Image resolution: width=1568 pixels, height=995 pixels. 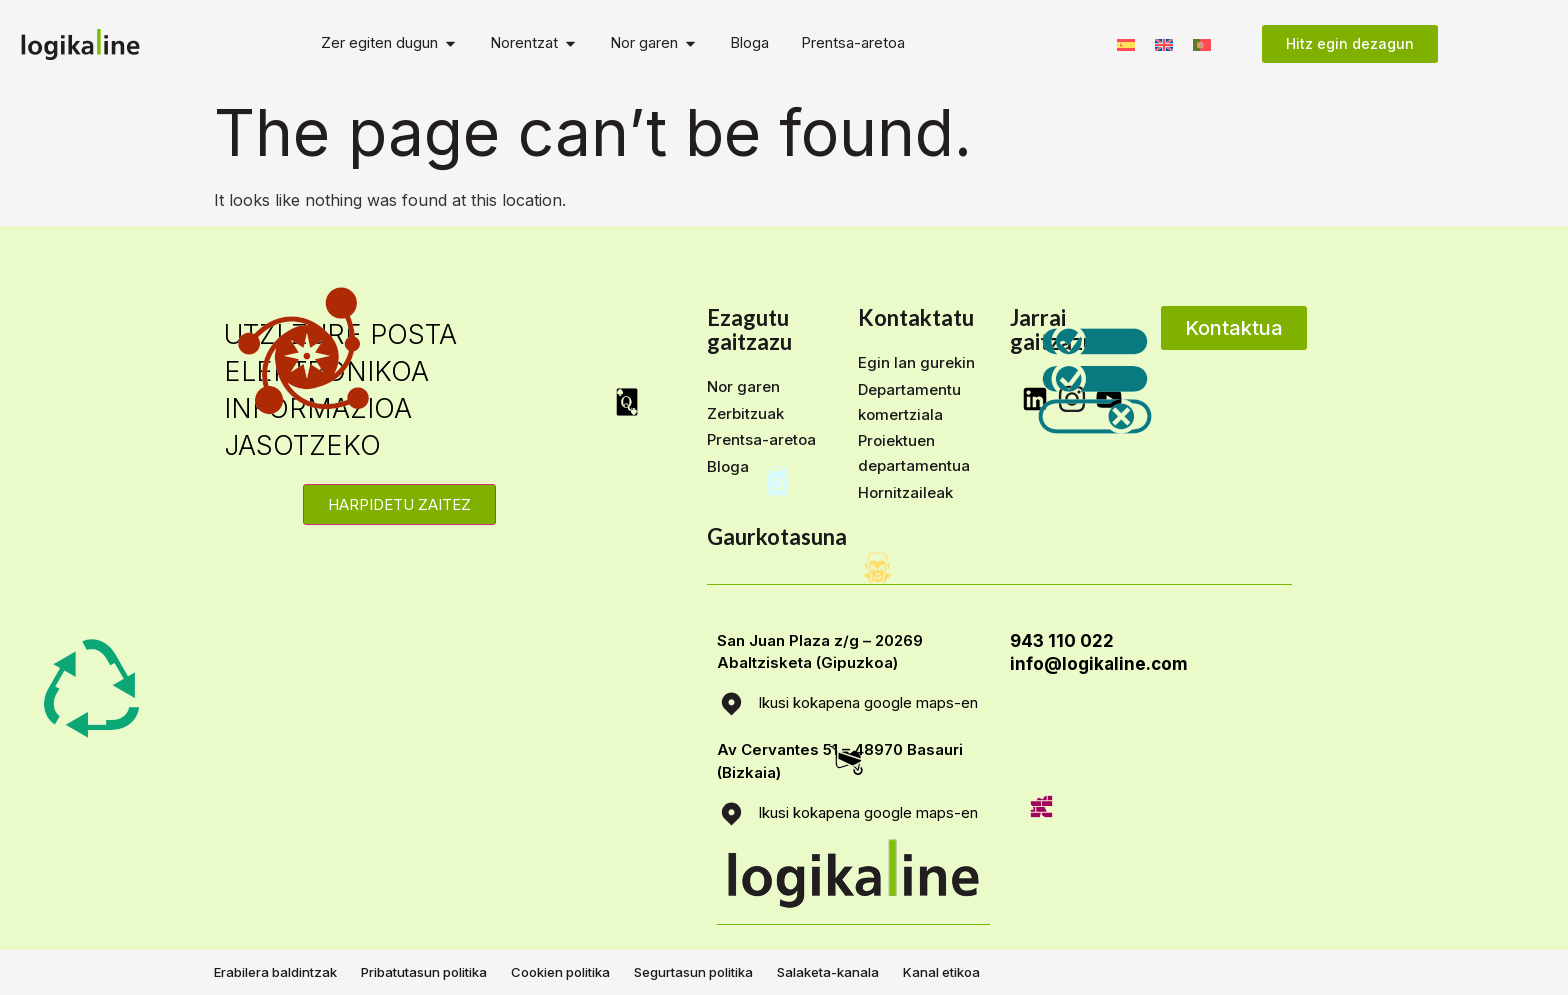 I want to click on indicates structural damage or destruction in gameplay, so click(x=1041, y=806).